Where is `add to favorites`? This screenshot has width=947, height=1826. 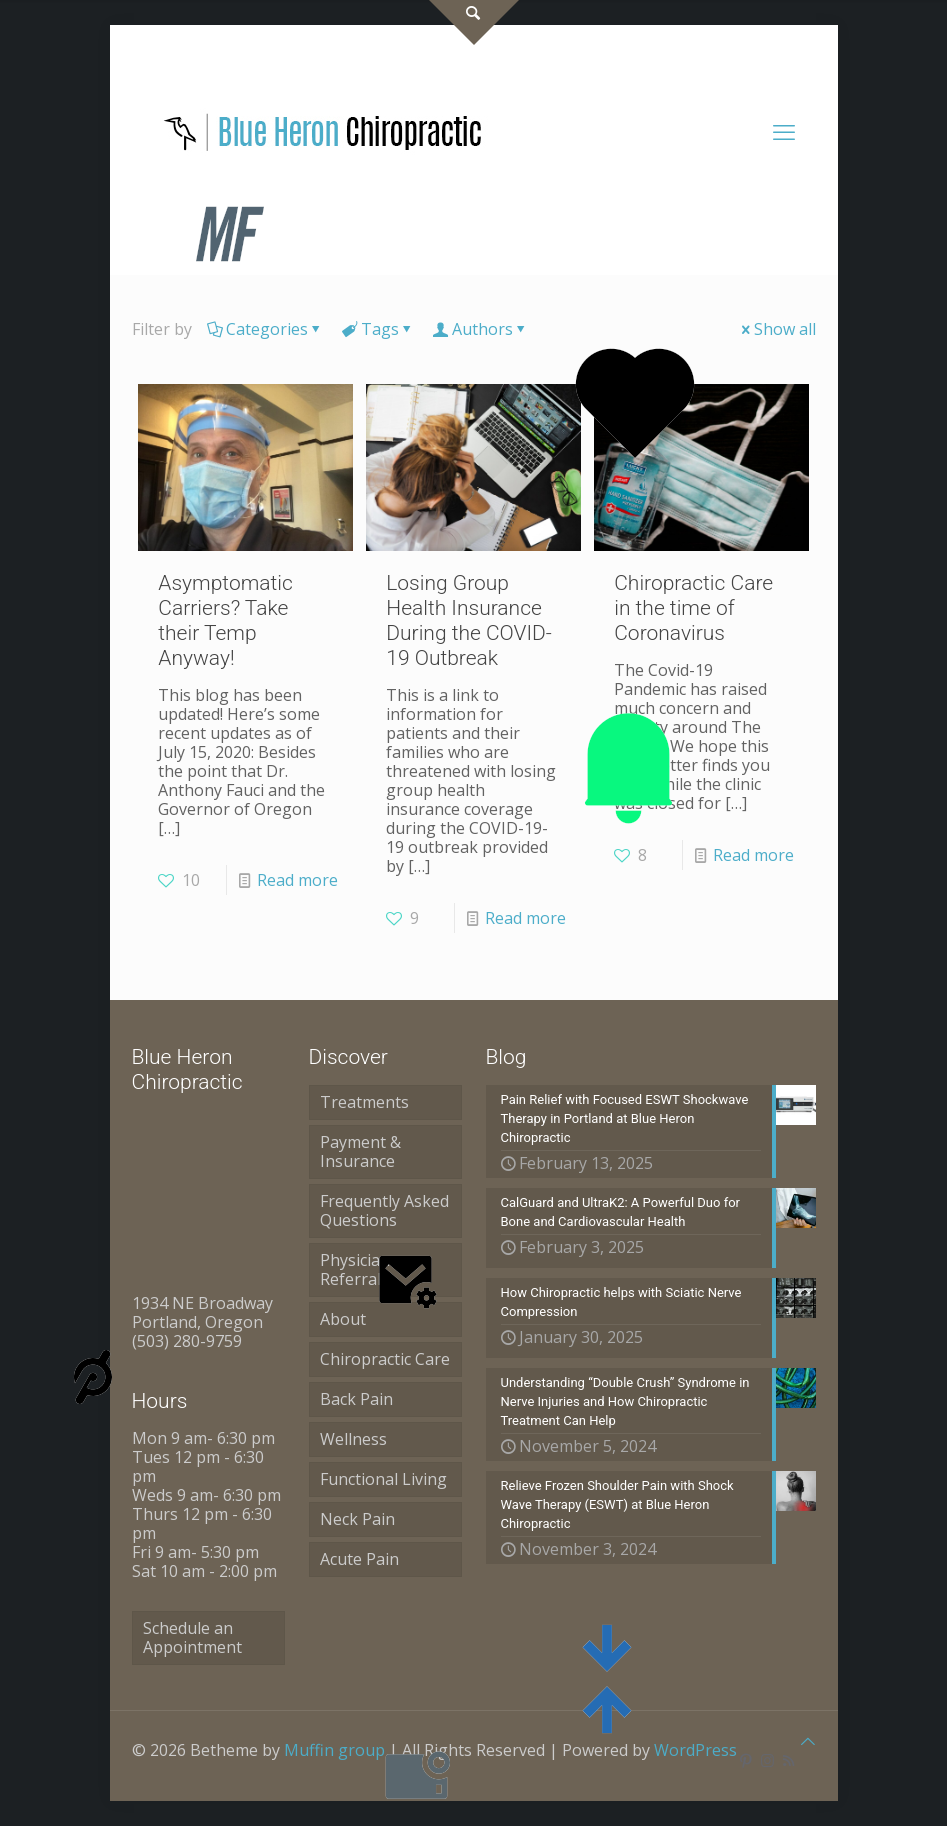 add to favorites is located at coordinates (635, 402).